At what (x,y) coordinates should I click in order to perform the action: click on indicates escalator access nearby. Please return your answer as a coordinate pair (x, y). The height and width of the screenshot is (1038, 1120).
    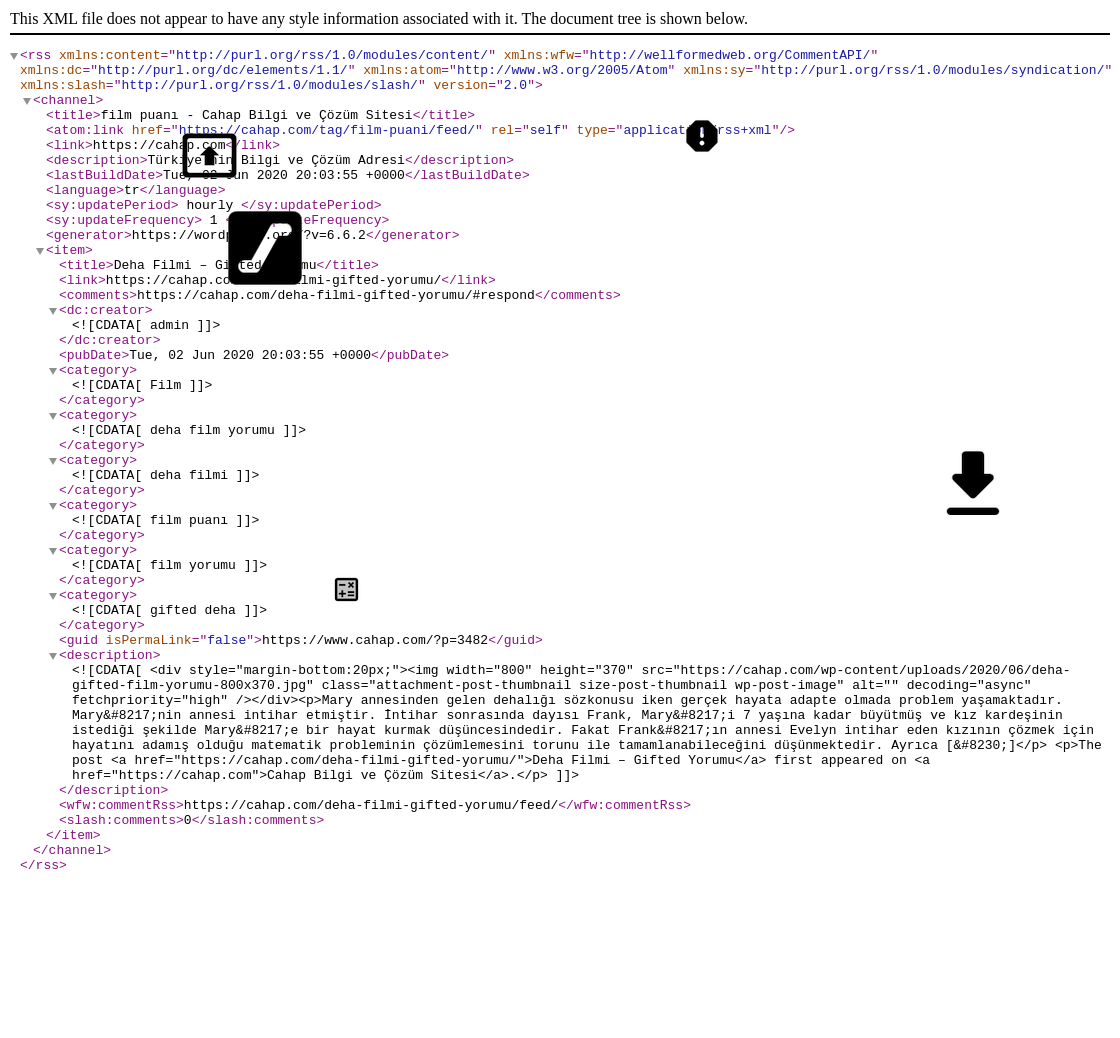
    Looking at the image, I should click on (265, 248).